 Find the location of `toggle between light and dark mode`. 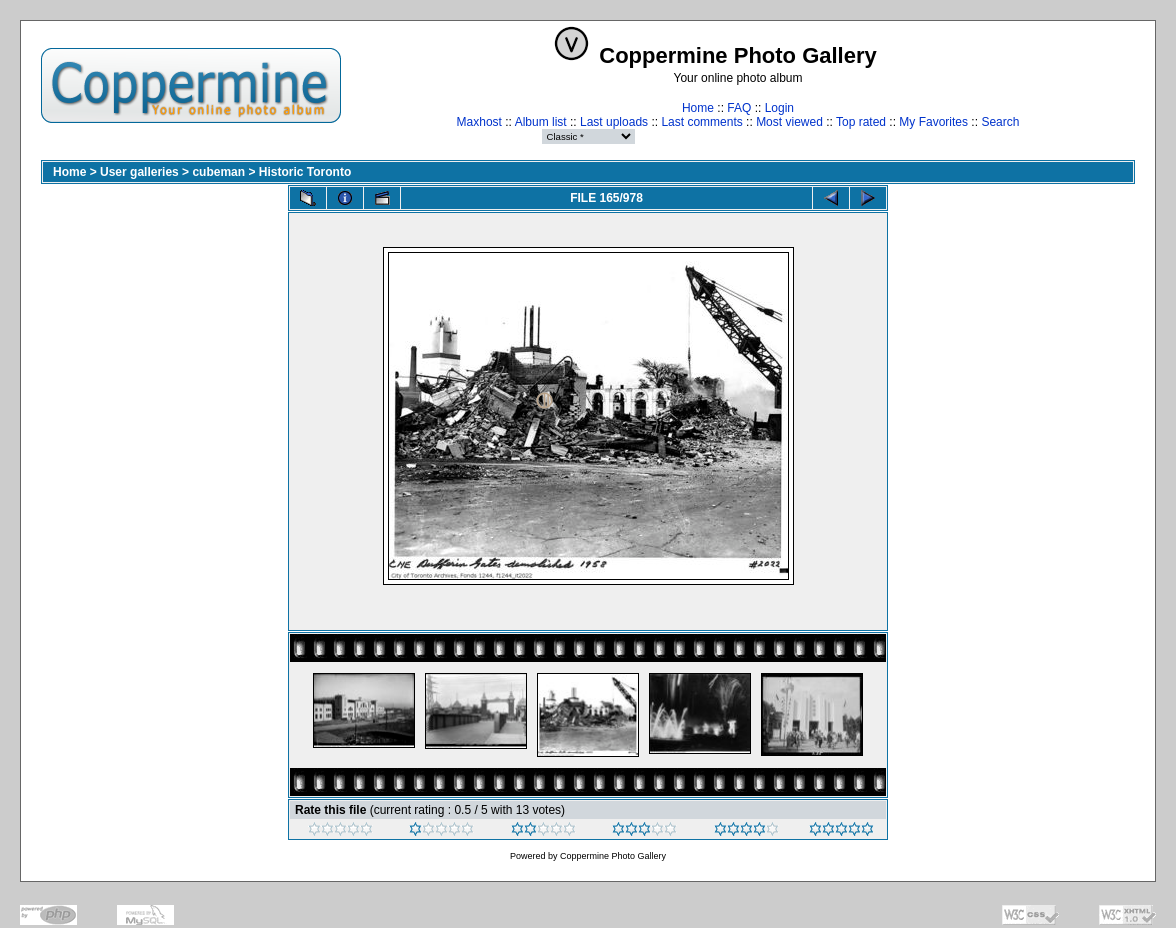

toggle between light and dark mode is located at coordinates (544, 400).